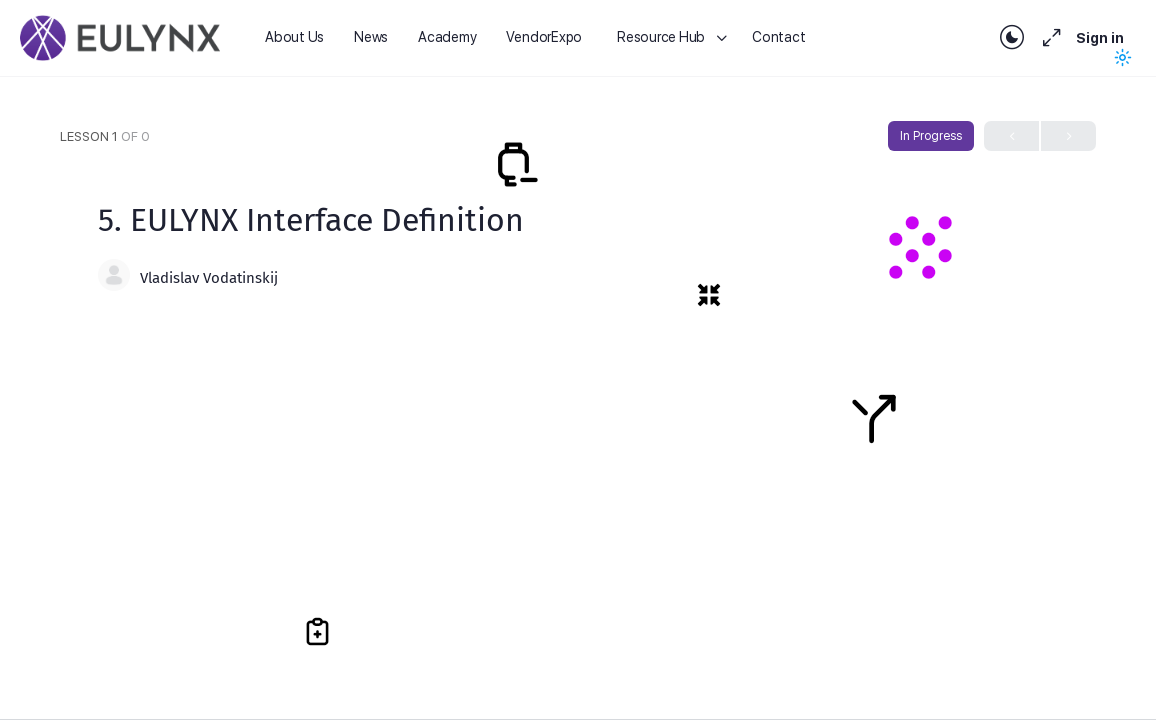 The height and width of the screenshot is (720, 1156). I want to click on remove a paired smartwatch, so click(513, 164).